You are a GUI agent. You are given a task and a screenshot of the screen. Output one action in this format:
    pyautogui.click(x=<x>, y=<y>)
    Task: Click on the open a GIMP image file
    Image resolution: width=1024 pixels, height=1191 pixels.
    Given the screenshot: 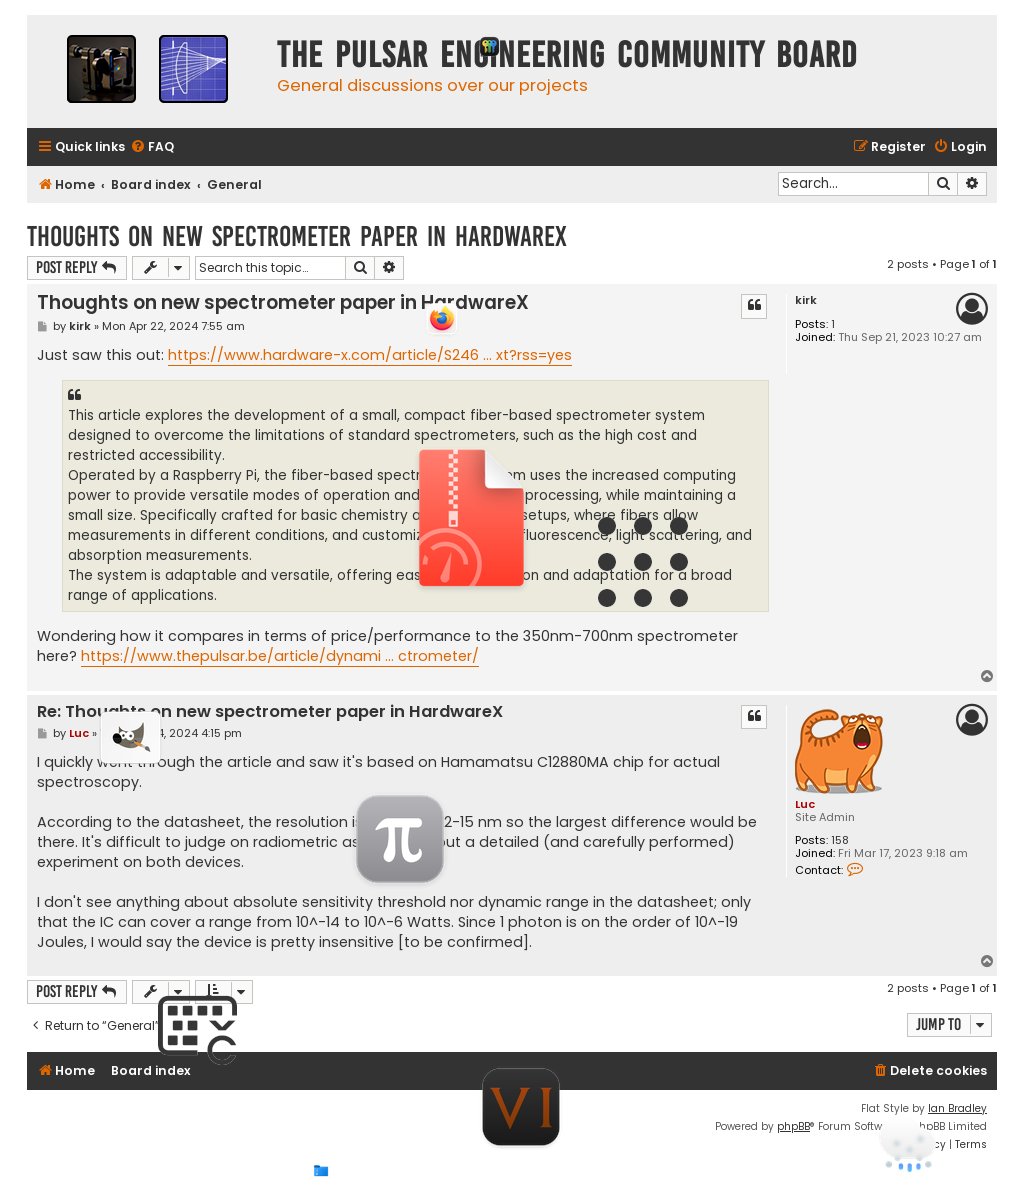 What is the action you would take?
    pyautogui.click(x=130, y=735)
    